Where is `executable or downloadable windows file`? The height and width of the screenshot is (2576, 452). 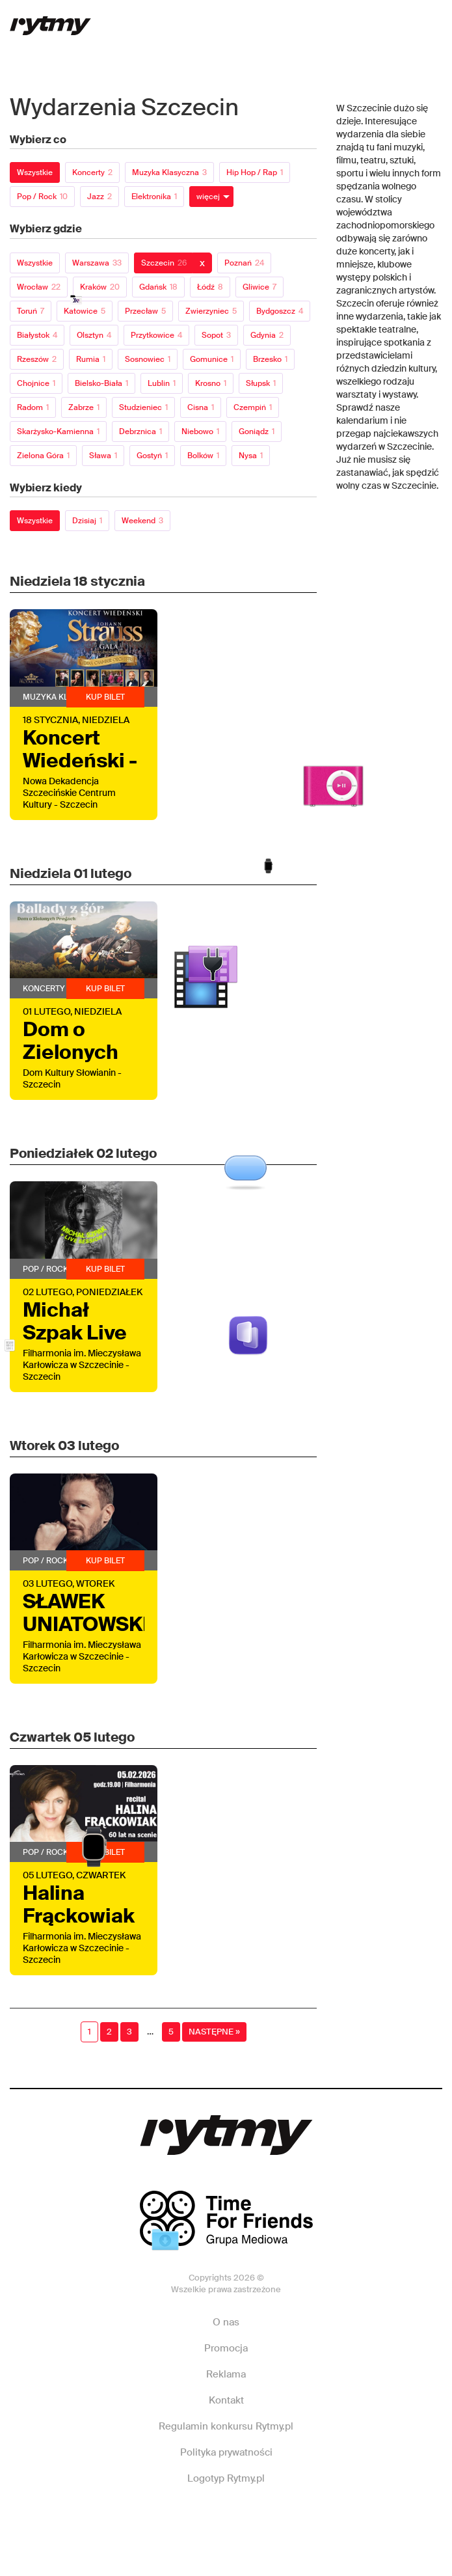 executable or downloadable windows file is located at coordinates (10, 1345).